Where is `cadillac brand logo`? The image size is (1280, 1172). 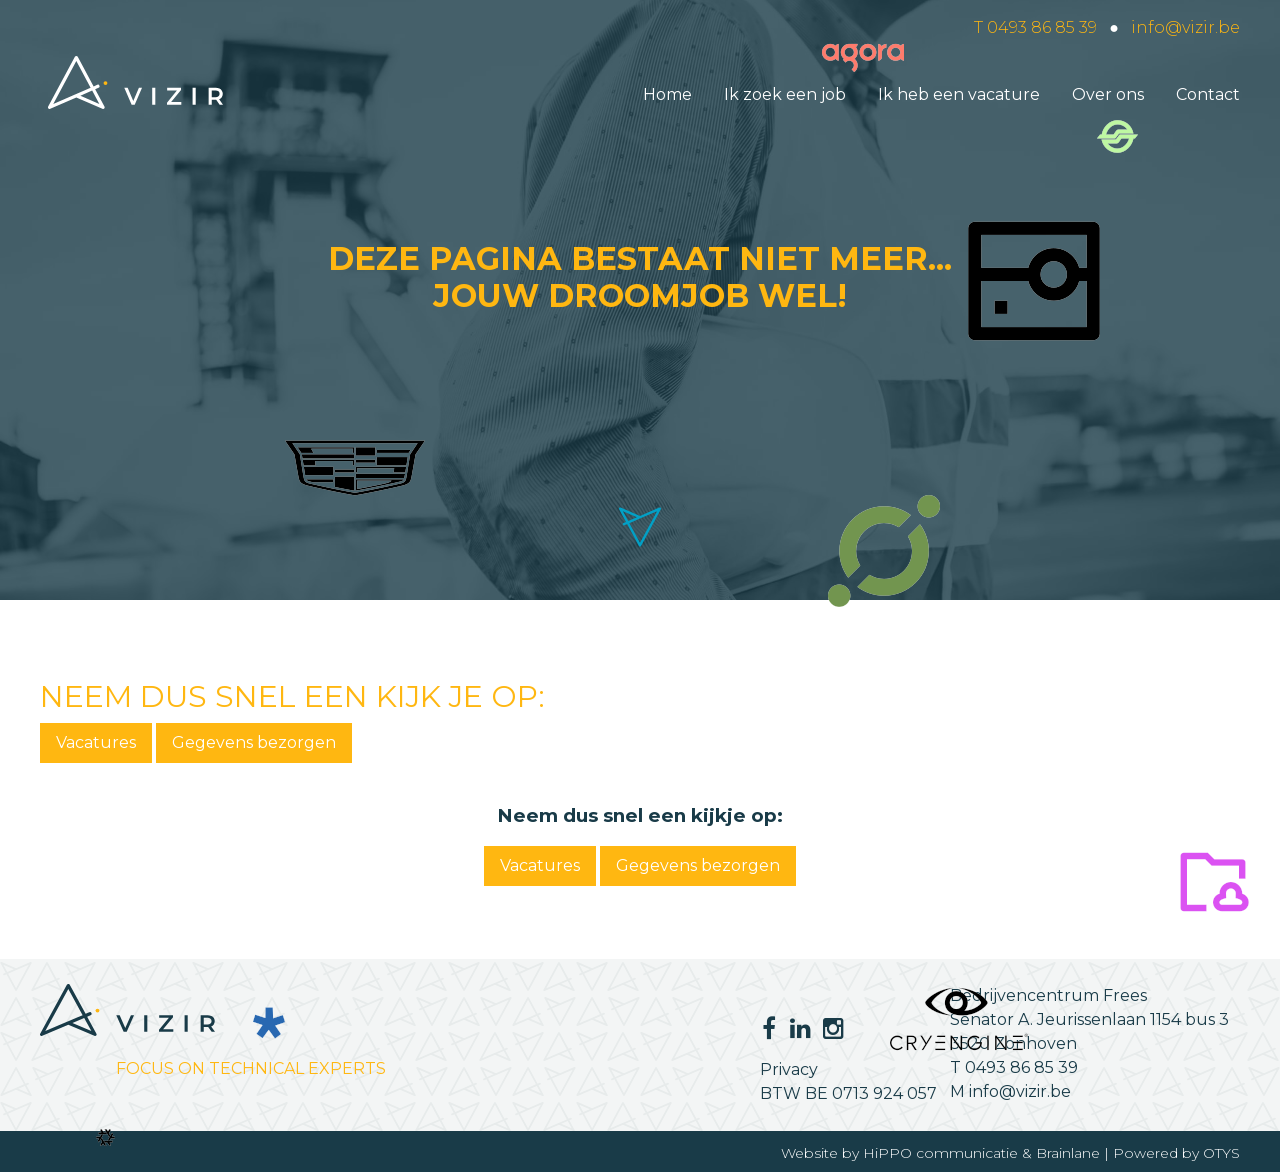 cadillac brand logo is located at coordinates (355, 468).